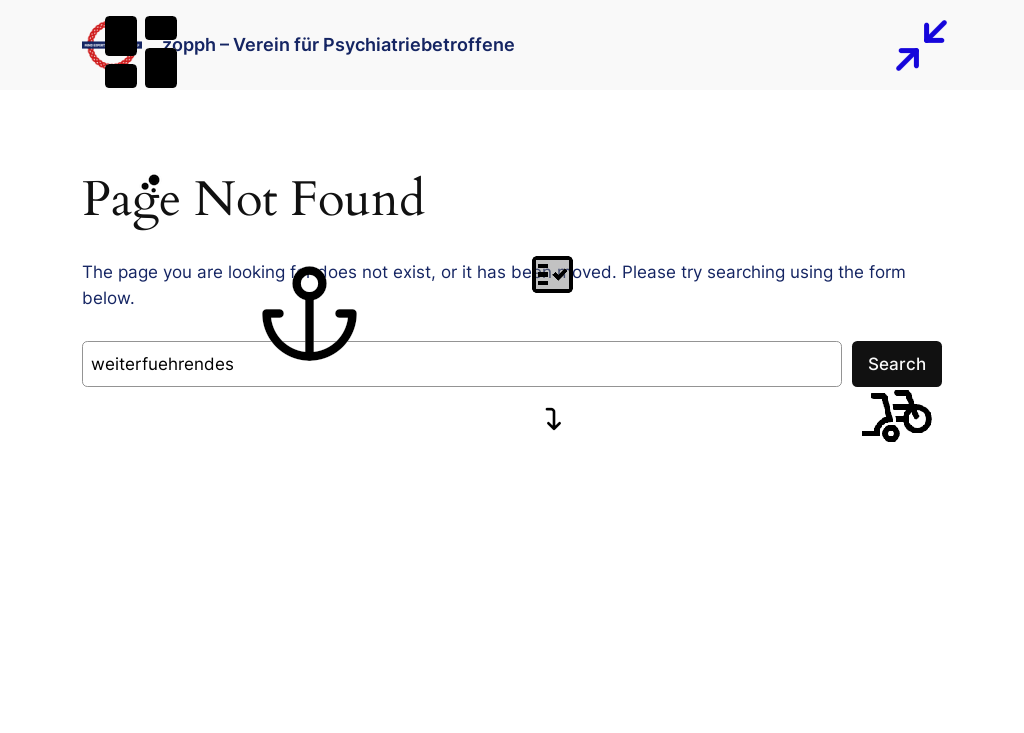 The width and height of the screenshot is (1024, 733). I want to click on access the dashboard overview, so click(141, 52).